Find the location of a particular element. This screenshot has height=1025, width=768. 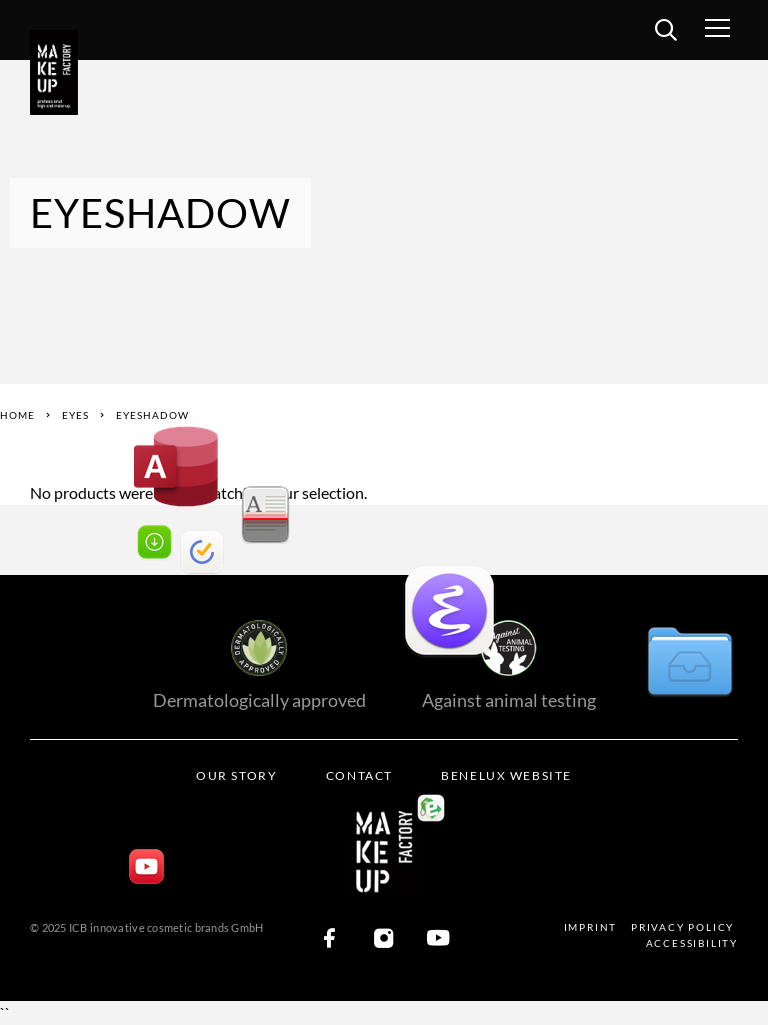

open TickTick task manager app is located at coordinates (202, 552).